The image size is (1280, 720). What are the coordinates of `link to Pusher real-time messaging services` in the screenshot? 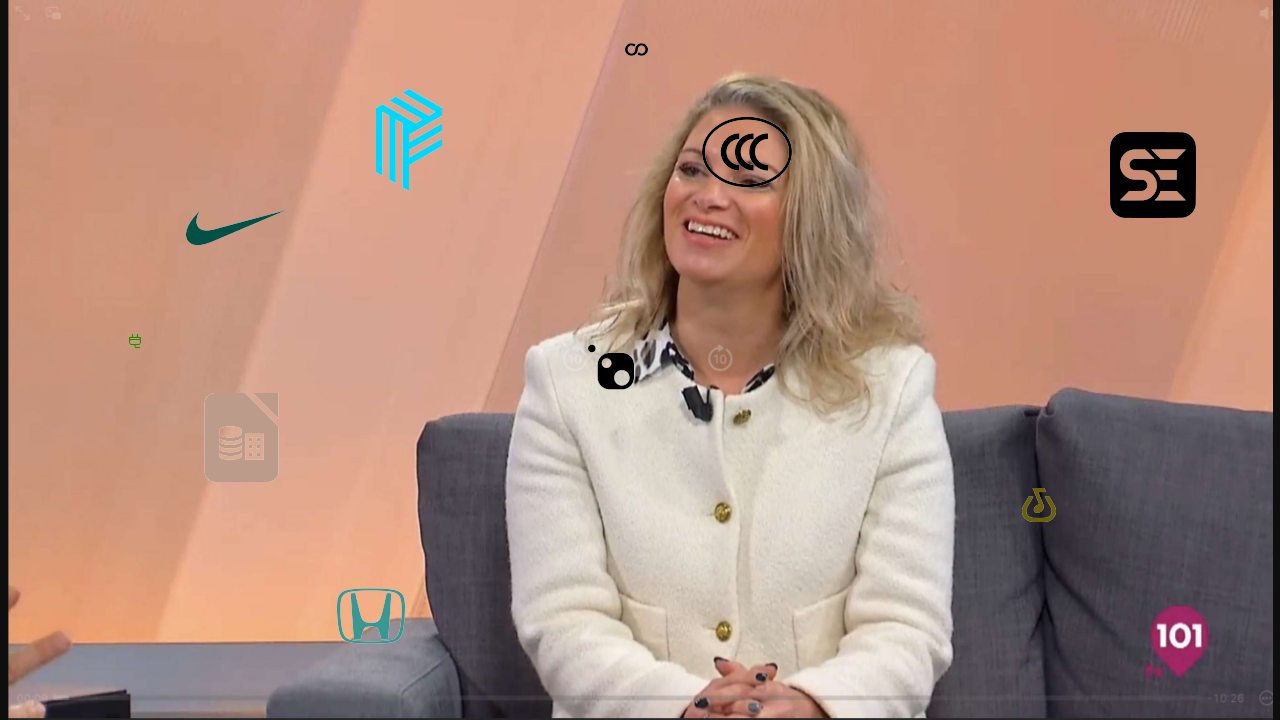 It's located at (409, 140).